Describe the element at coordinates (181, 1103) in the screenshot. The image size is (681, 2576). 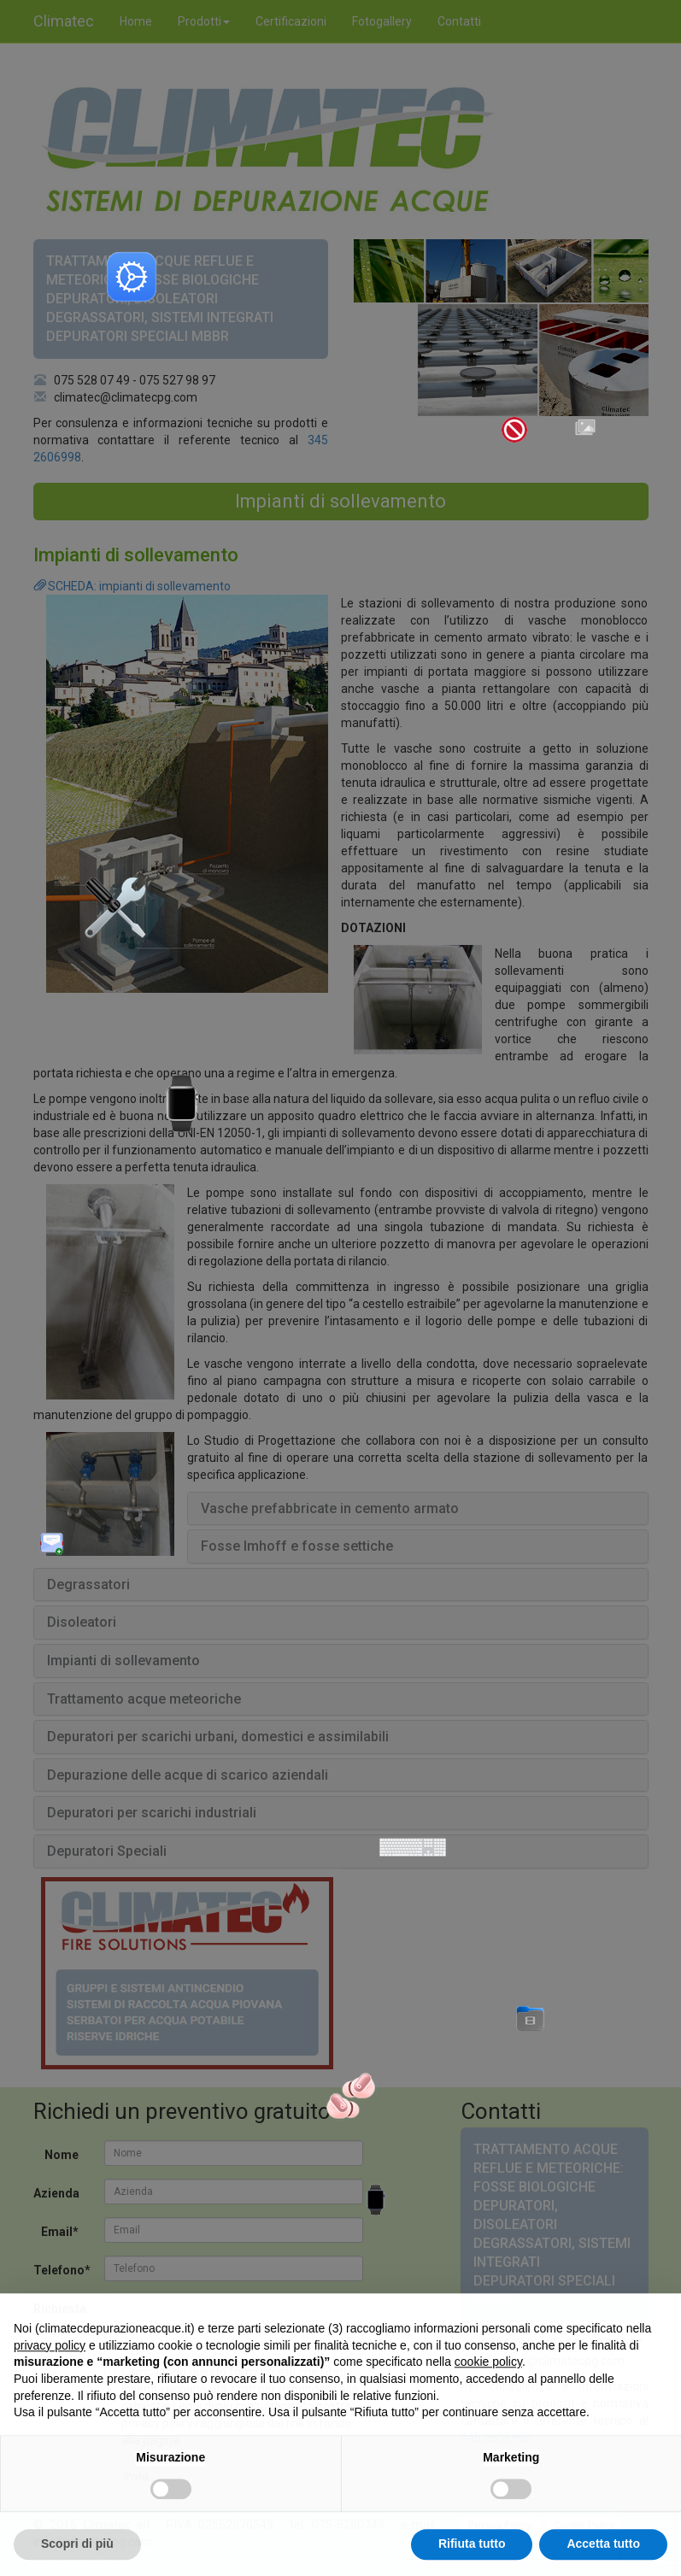
I see `apple watch device icon` at that location.